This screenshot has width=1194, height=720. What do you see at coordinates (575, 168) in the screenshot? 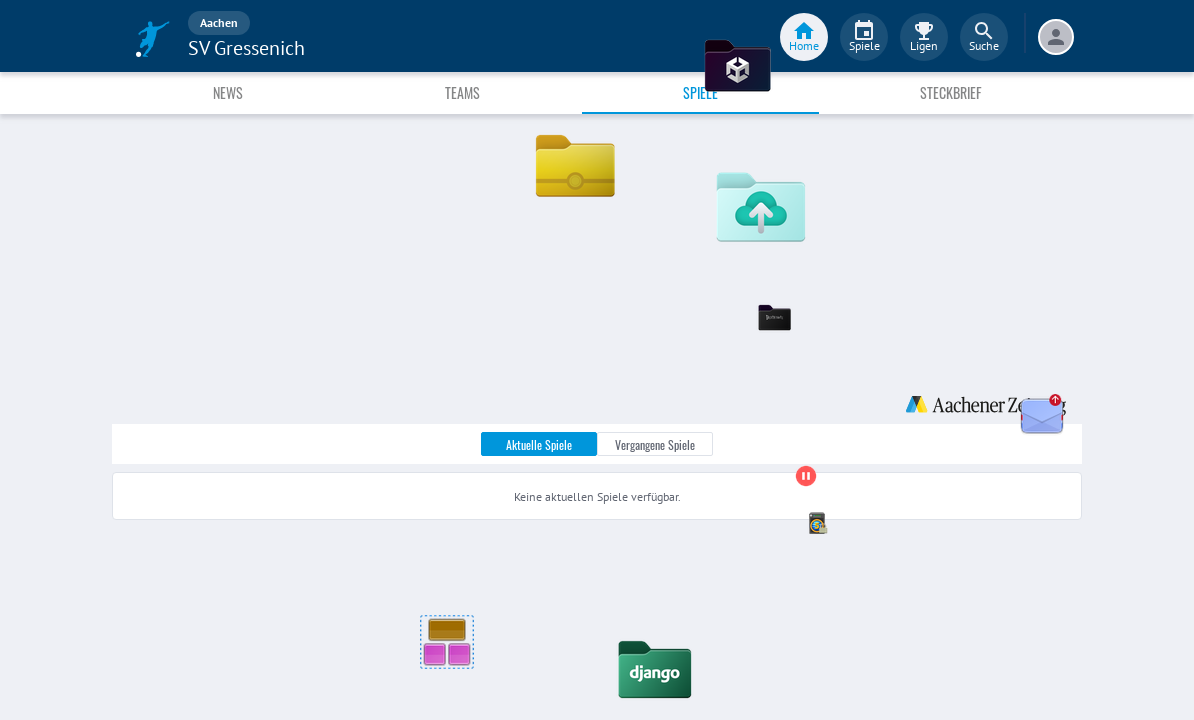
I see `folder for storing pokémon-related files or games` at bounding box center [575, 168].